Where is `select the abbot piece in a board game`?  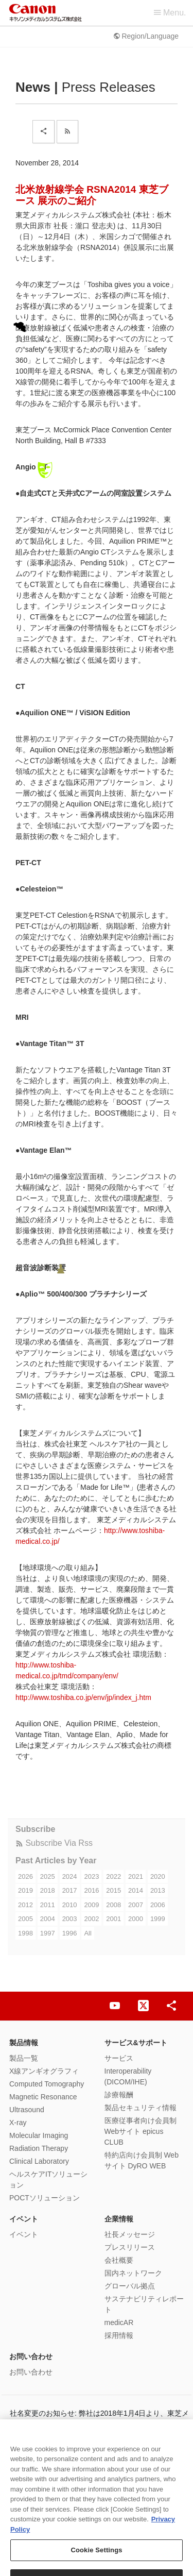
select the abbot piece in a board game is located at coordinates (61, 1269).